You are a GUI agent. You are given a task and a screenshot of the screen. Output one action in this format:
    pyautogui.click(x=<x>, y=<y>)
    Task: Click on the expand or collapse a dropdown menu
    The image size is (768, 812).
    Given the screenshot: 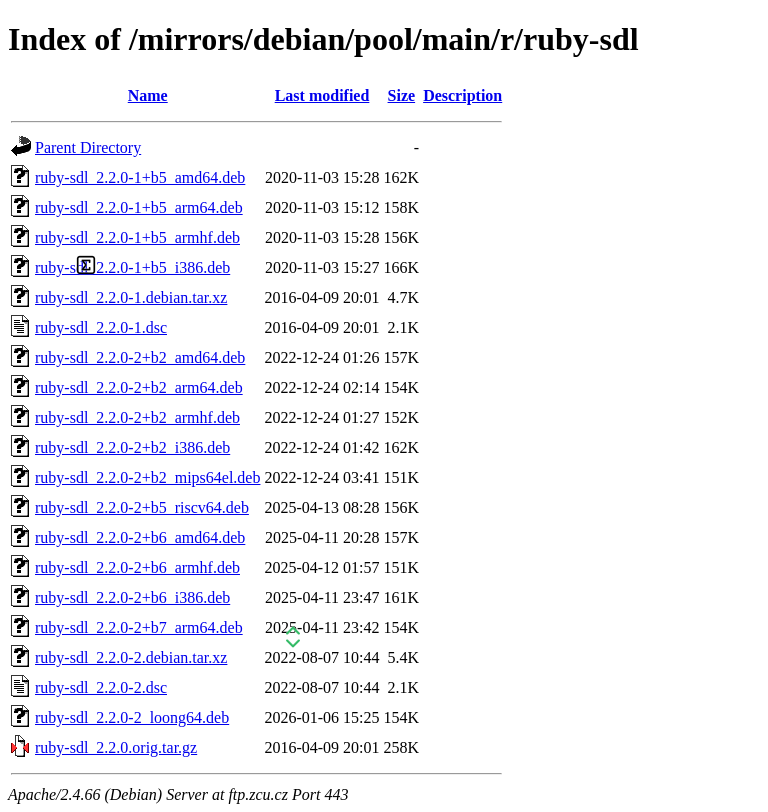 What is the action you would take?
    pyautogui.click(x=293, y=637)
    